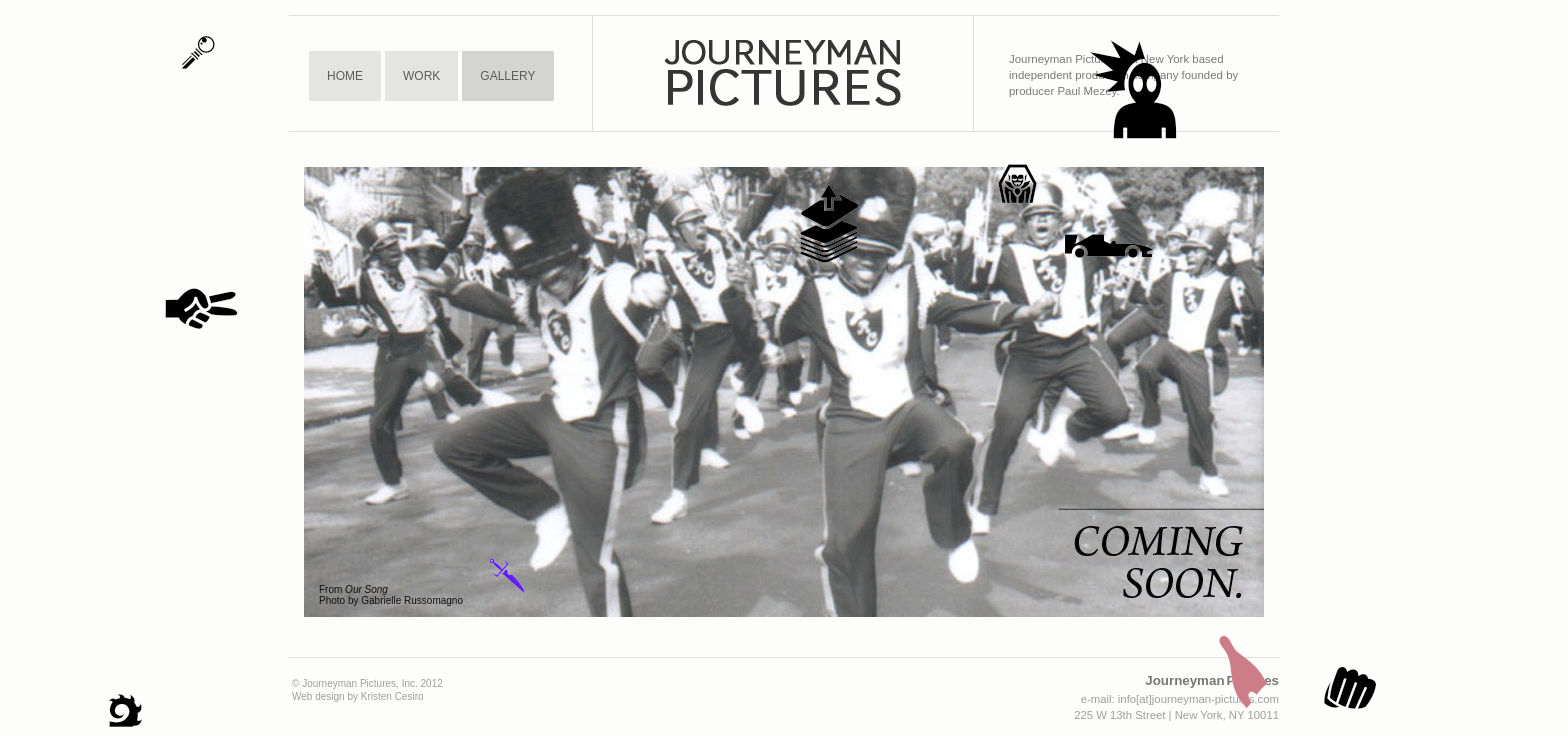 Image resolution: width=1568 pixels, height=737 pixels. What do you see at coordinates (1349, 690) in the screenshot?
I see `attack or melee action in a game` at bounding box center [1349, 690].